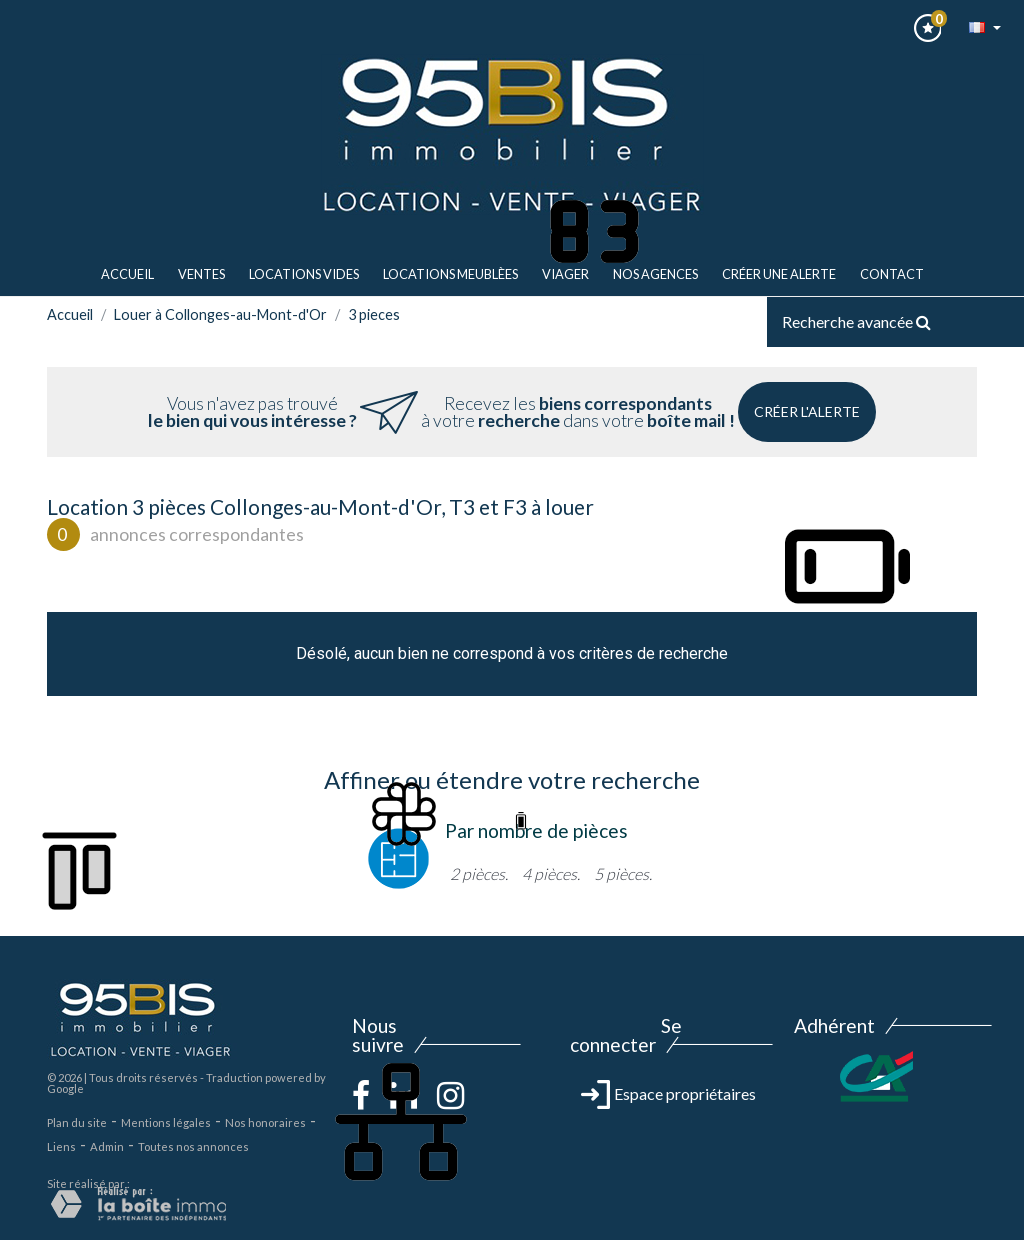  What do you see at coordinates (79, 869) in the screenshot?
I see `align selected objects to the top edge` at bounding box center [79, 869].